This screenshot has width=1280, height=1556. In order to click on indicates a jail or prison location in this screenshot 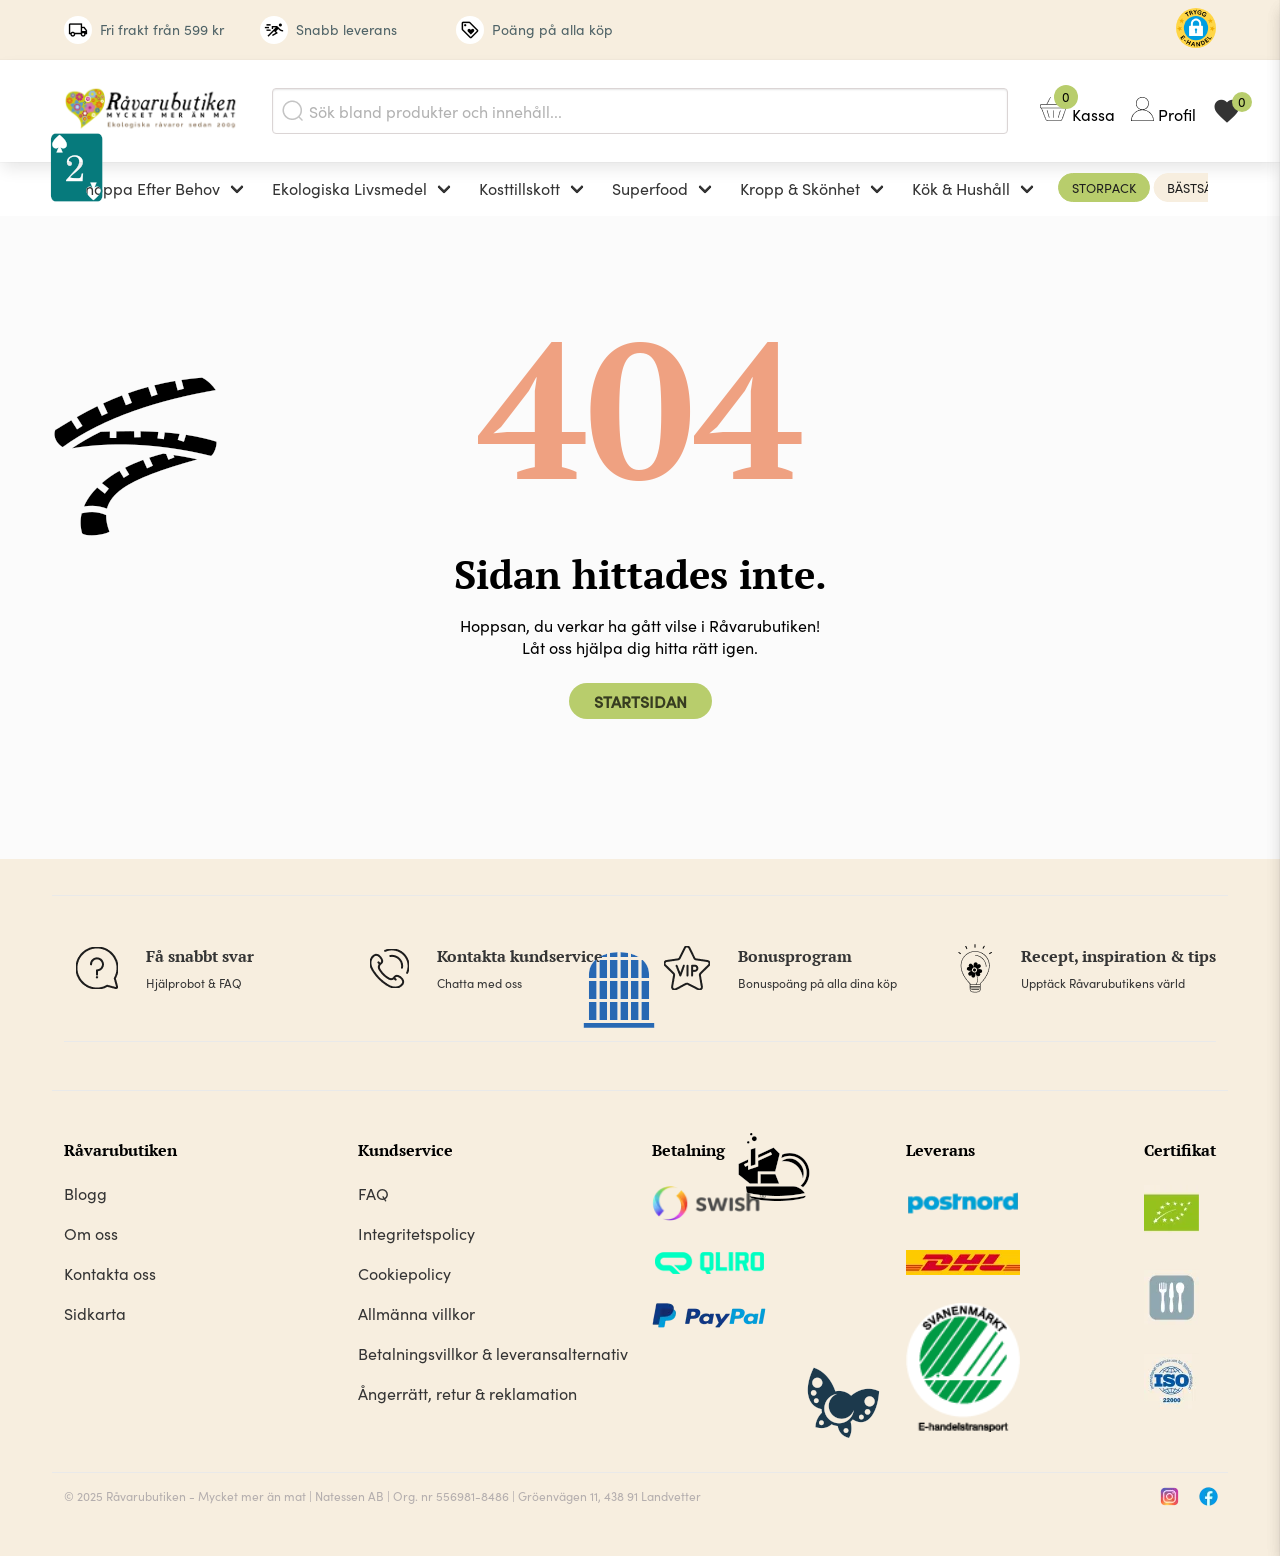, I will do `click(619, 990)`.